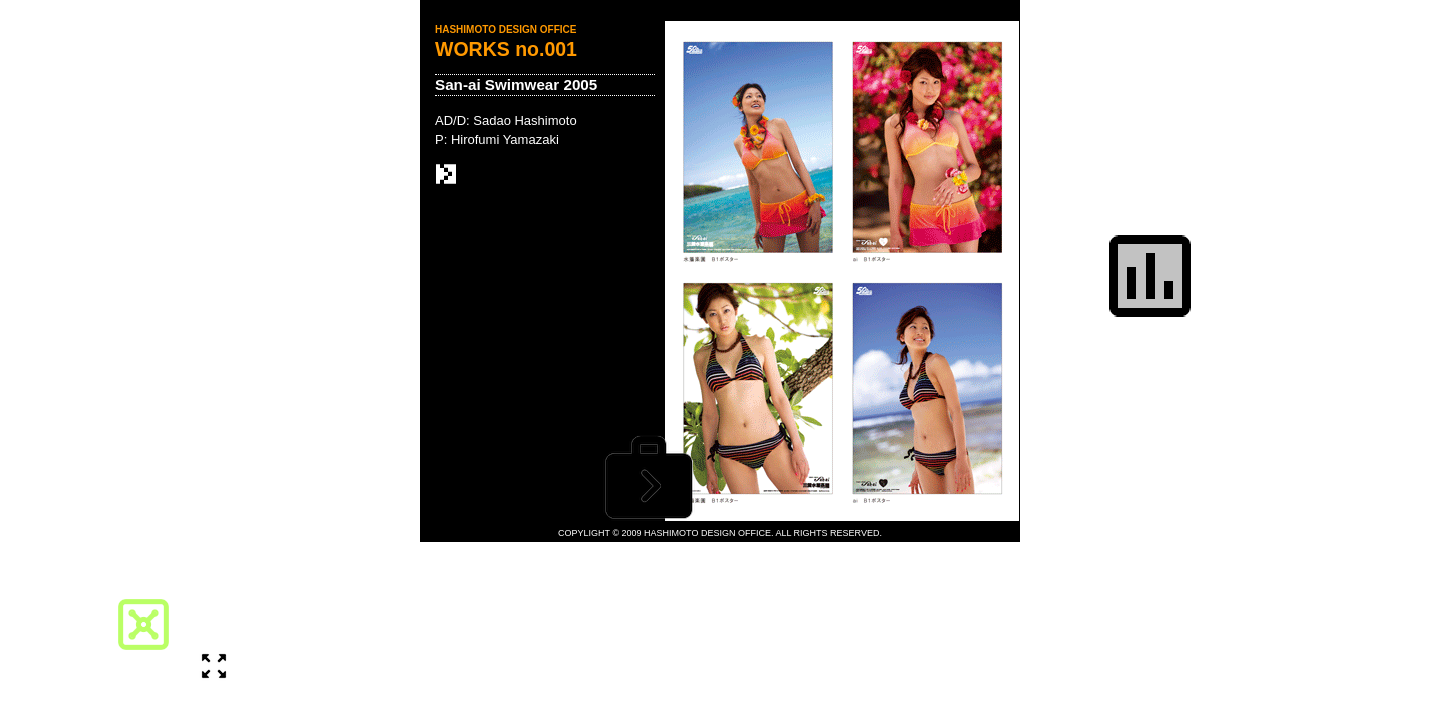 This screenshot has height=720, width=1440. Describe the element at coordinates (1150, 276) in the screenshot. I see `view analytics and reports` at that location.